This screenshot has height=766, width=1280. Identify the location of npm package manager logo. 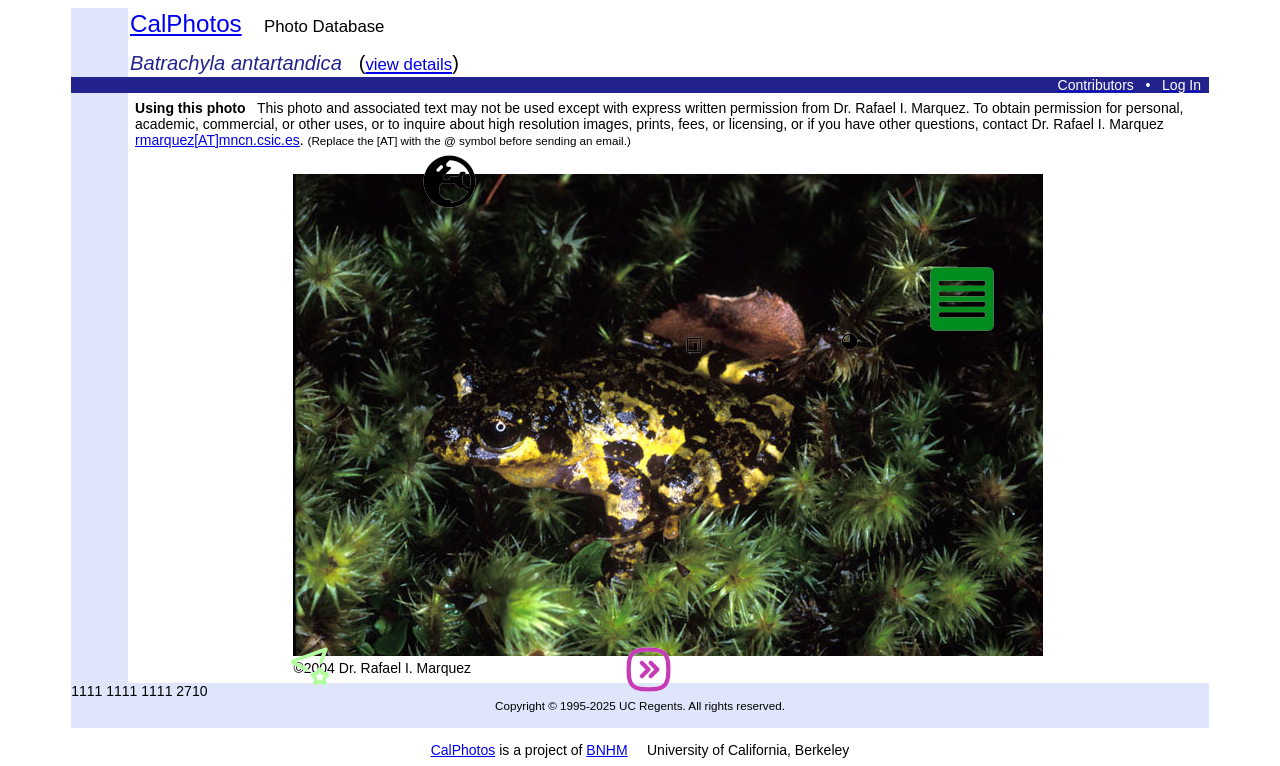
(694, 345).